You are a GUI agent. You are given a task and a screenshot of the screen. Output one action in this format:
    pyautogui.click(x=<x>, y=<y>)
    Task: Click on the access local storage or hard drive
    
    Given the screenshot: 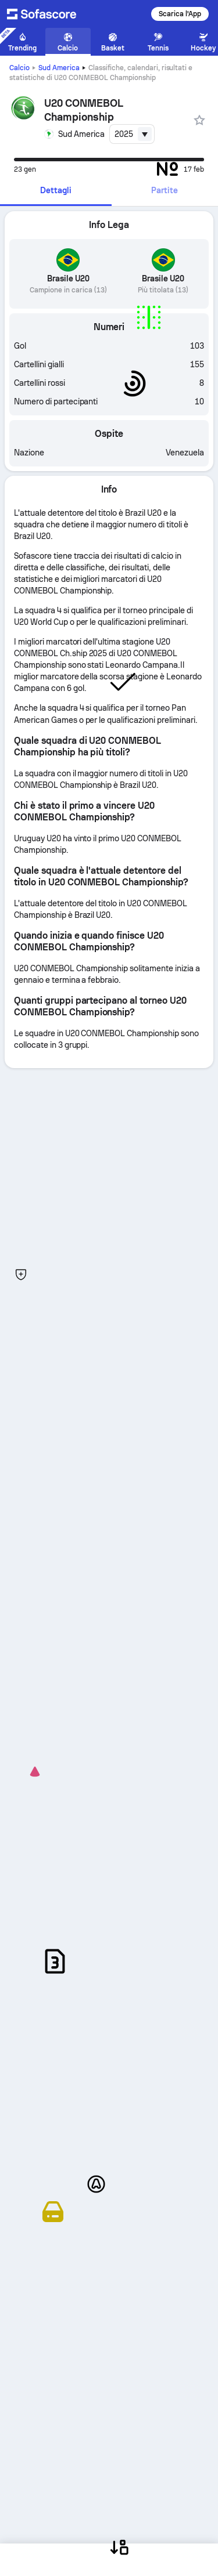 What is the action you would take?
    pyautogui.click(x=53, y=2212)
    